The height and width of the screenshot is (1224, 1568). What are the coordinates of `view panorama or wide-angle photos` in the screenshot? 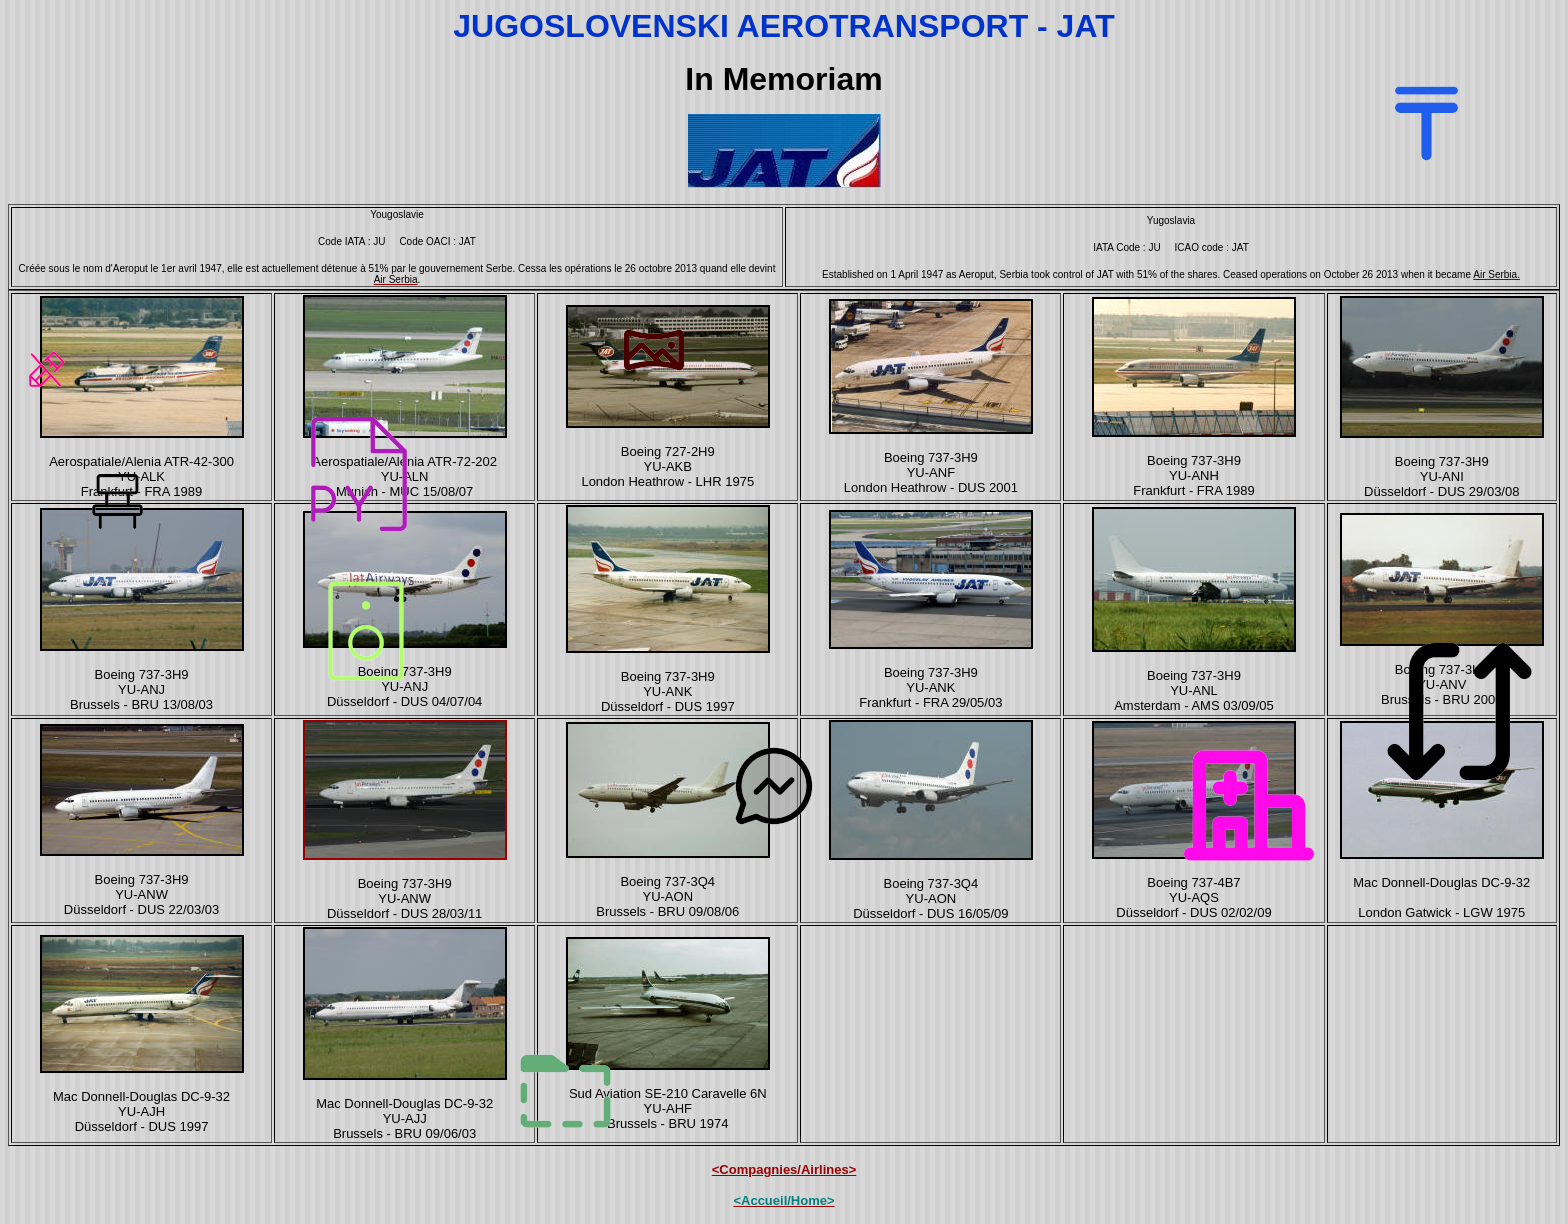 It's located at (654, 350).